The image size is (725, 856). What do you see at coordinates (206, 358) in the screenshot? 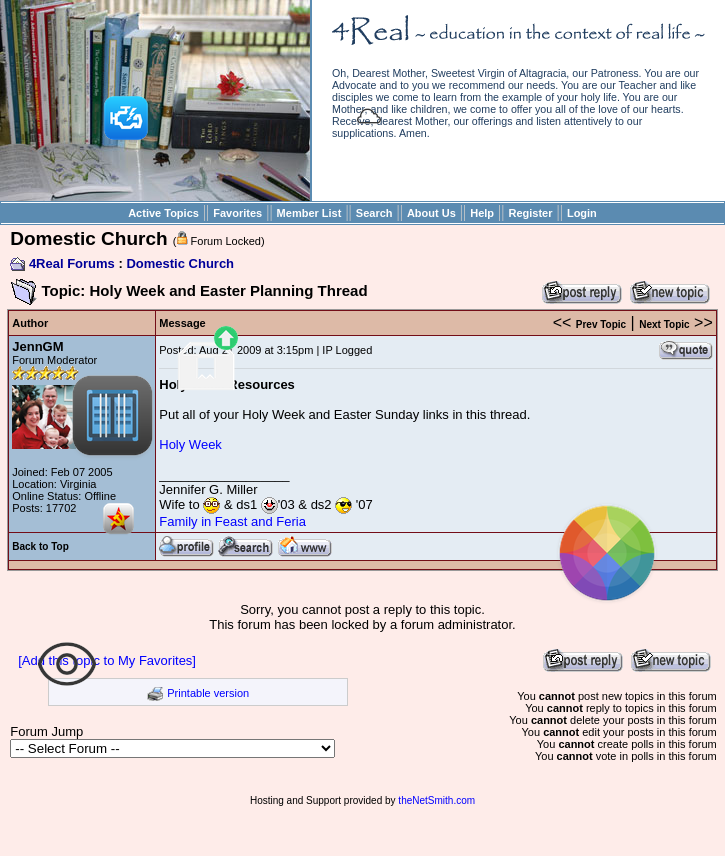
I see `software updates are available` at bounding box center [206, 358].